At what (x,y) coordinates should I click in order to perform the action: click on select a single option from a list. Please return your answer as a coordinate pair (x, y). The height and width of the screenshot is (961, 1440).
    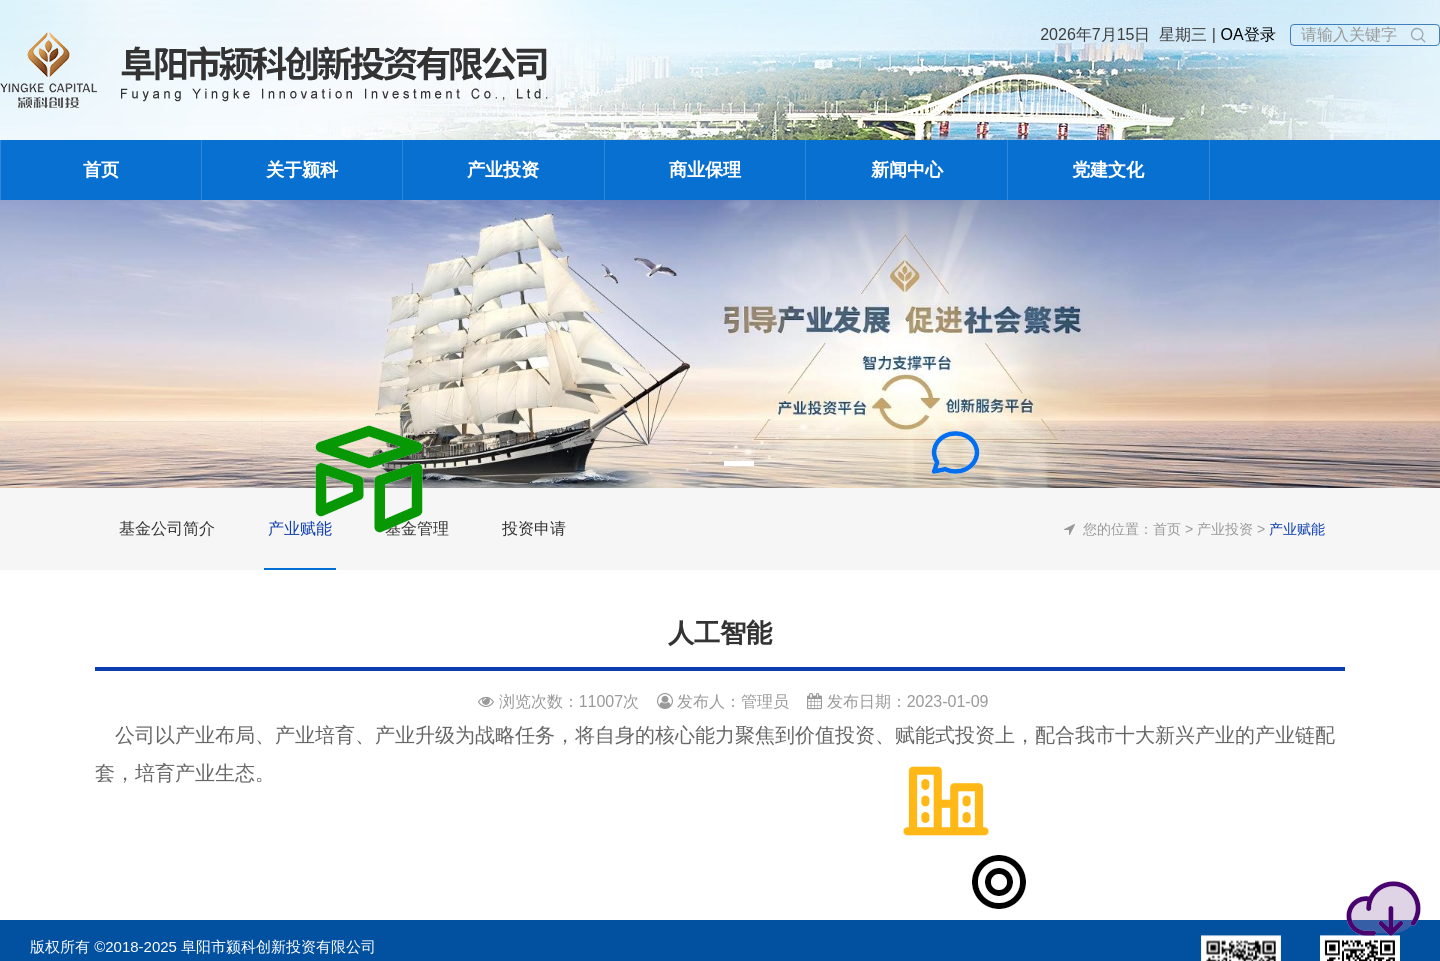
    Looking at the image, I should click on (999, 882).